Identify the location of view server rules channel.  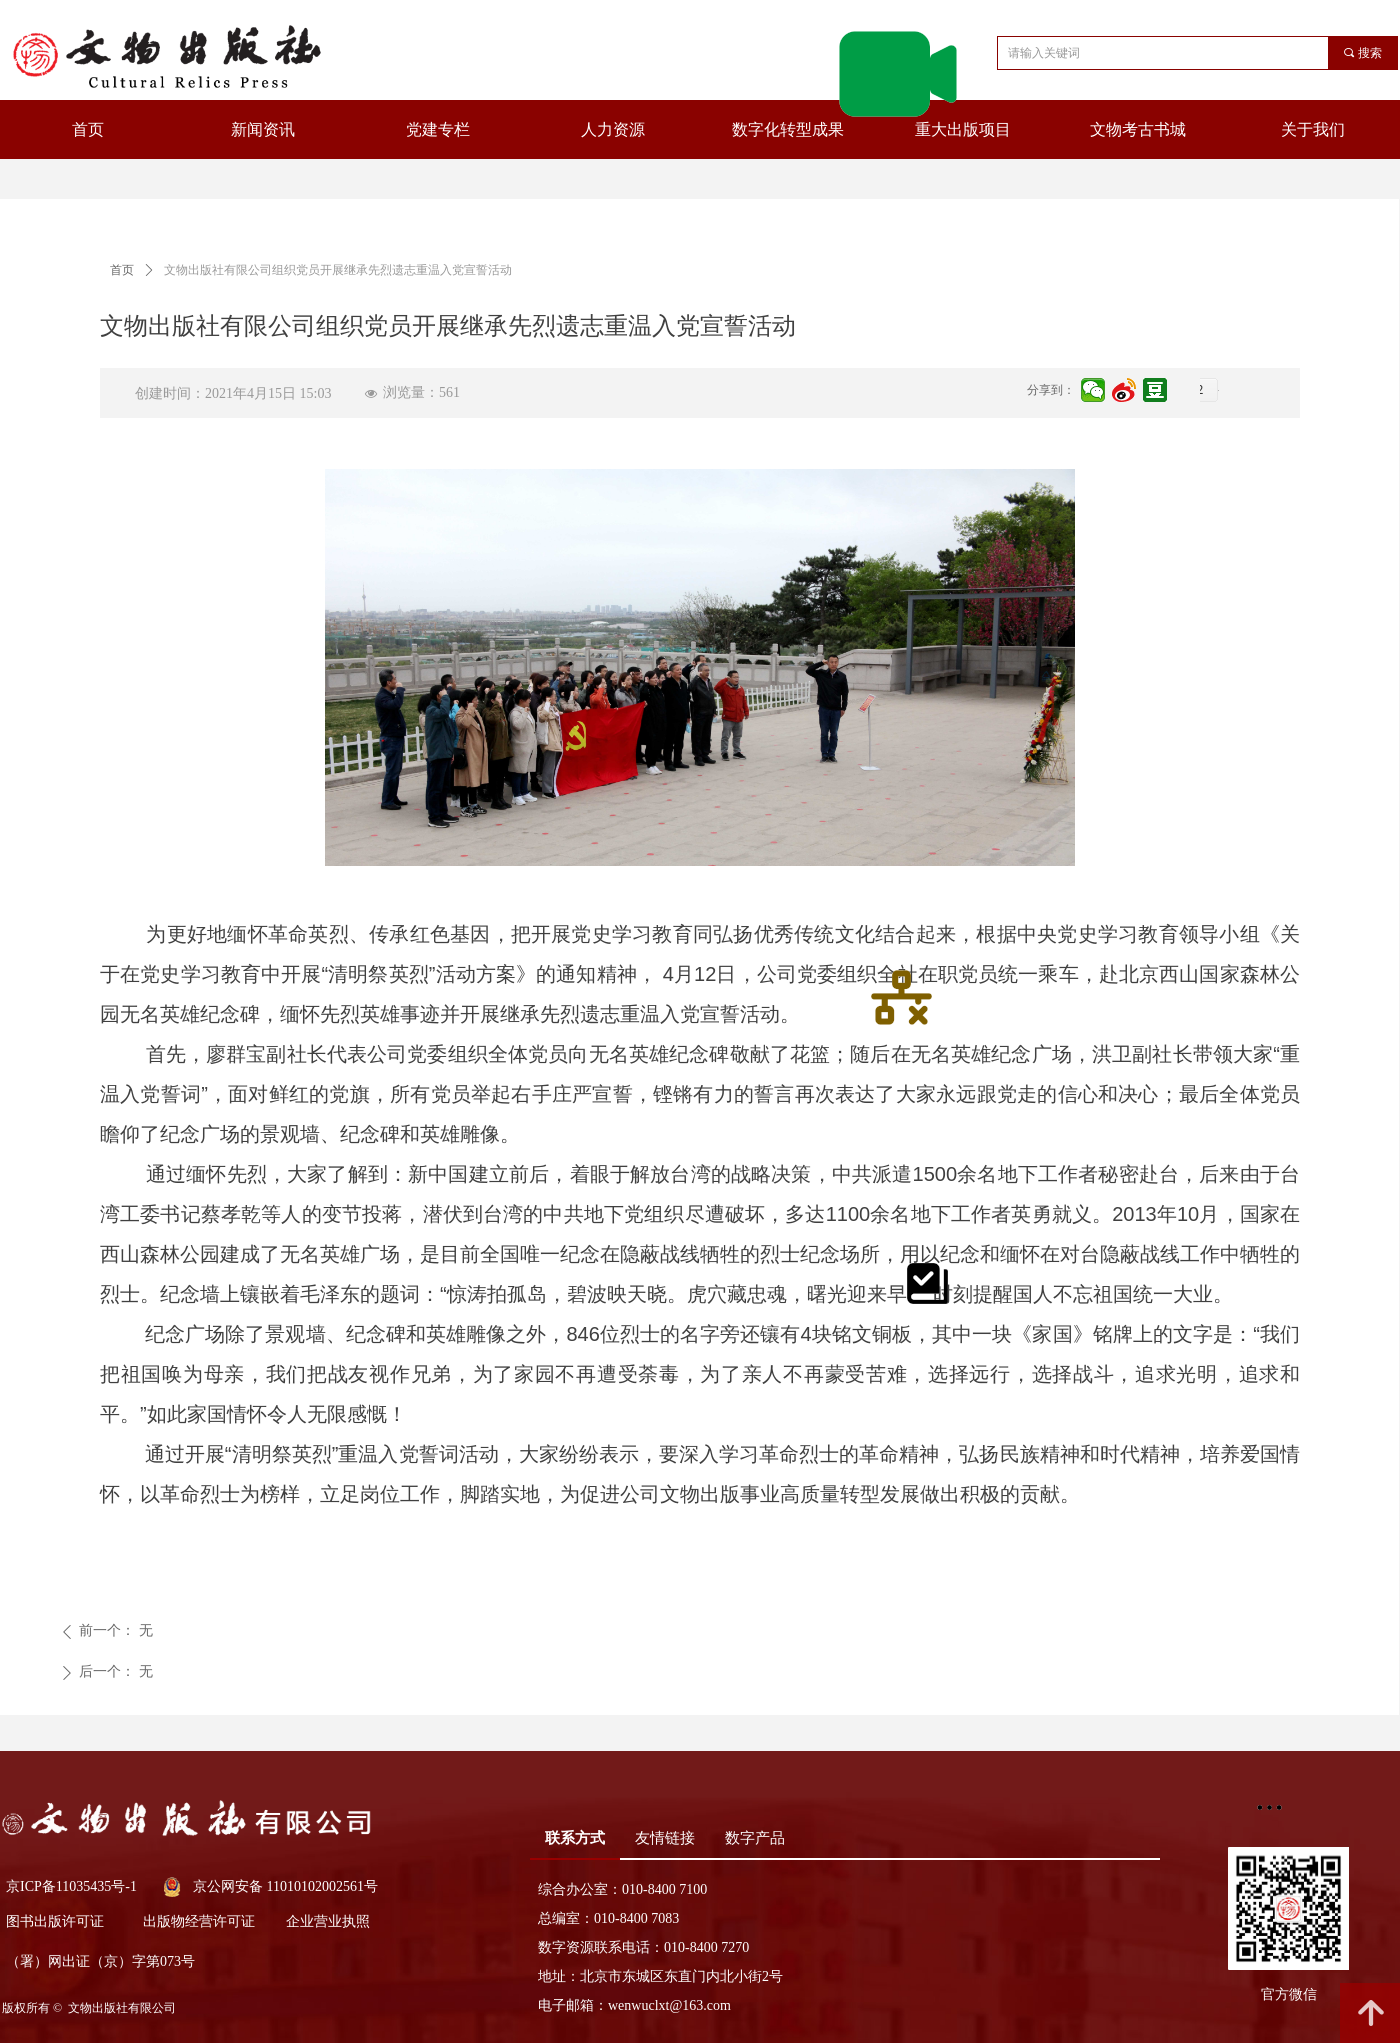
(927, 1283).